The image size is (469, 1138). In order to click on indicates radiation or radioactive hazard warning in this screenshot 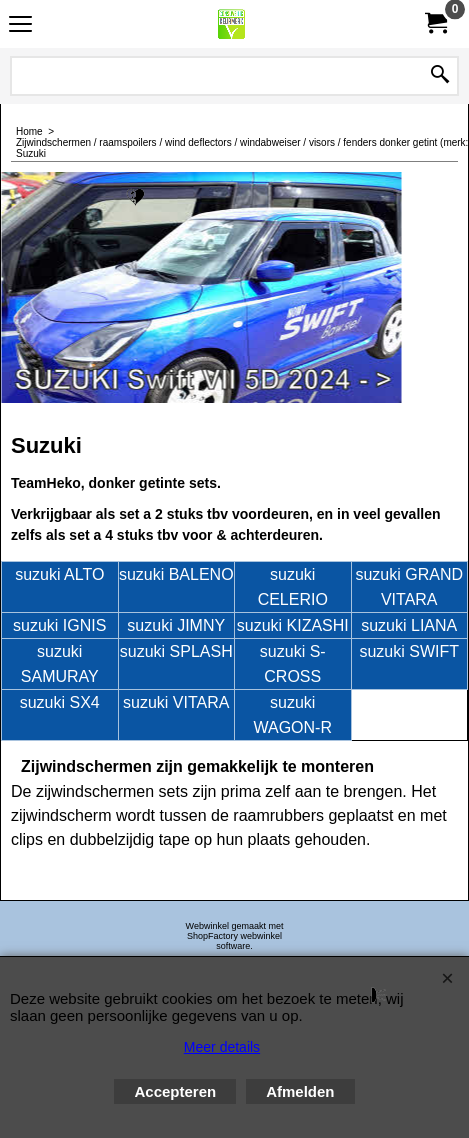, I will do `click(379, 995)`.